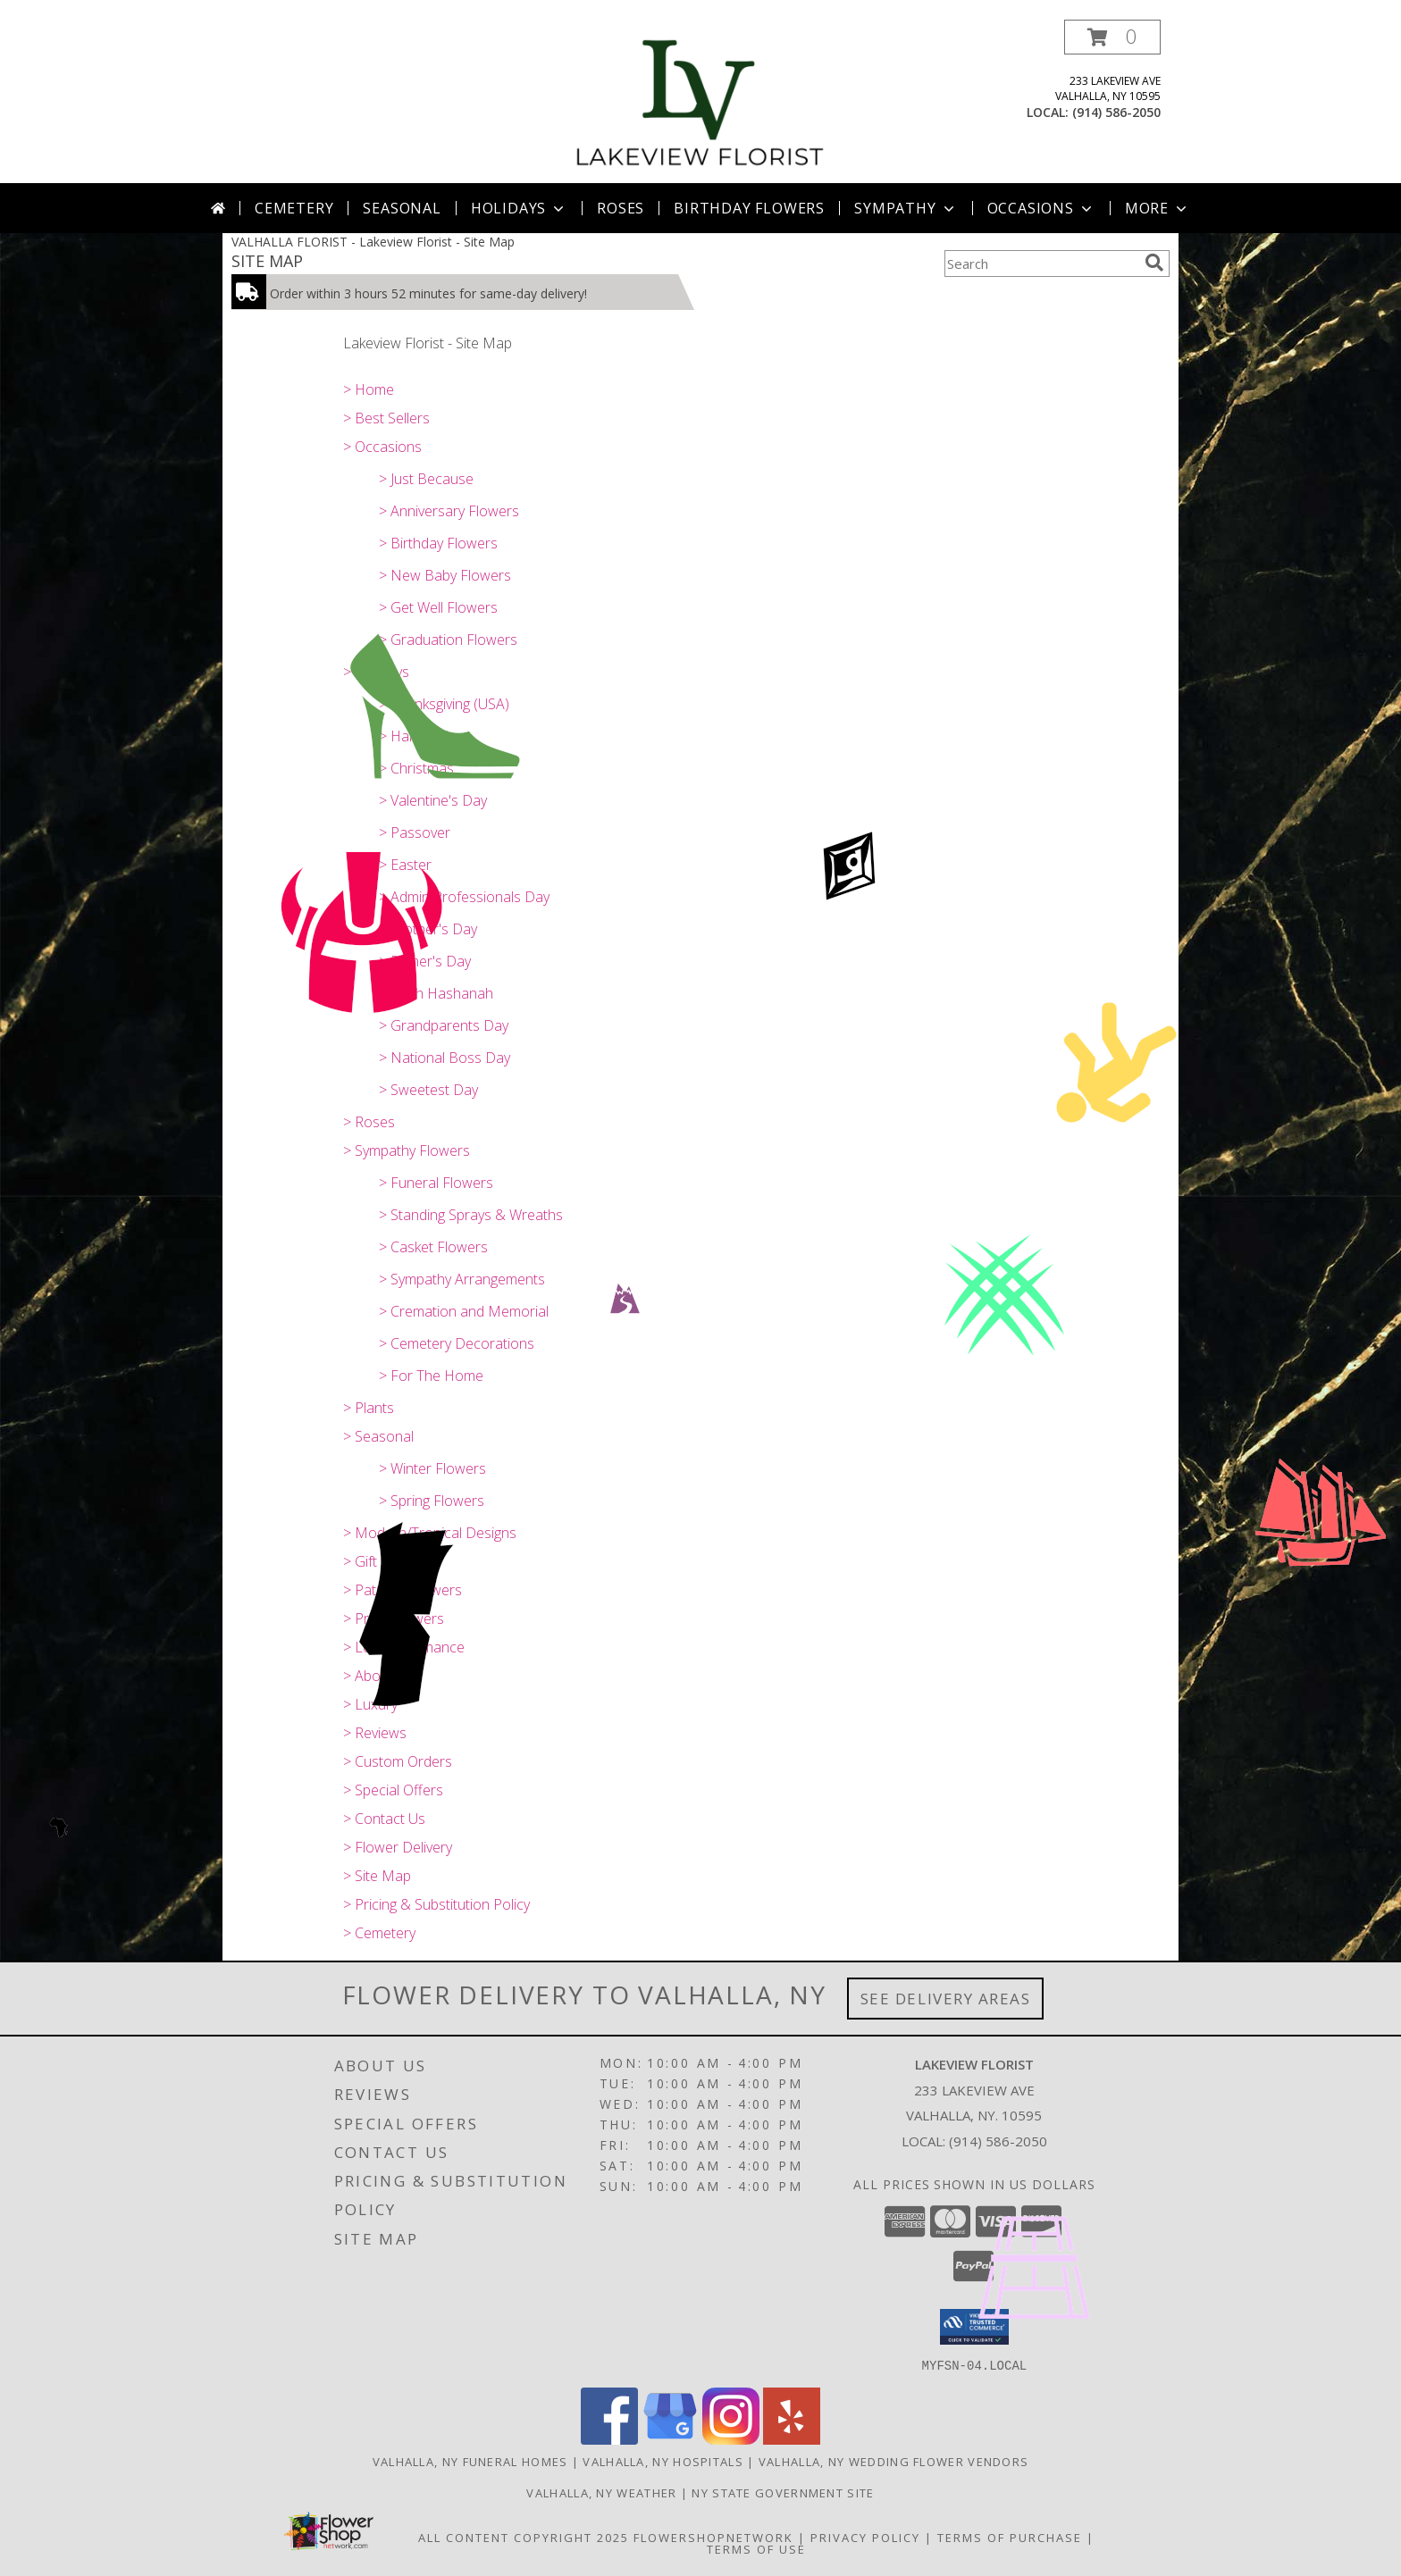 This screenshot has height=2576, width=1401. What do you see at coordinates (1321, 1512) in the screenshot?
I see `fishing activity or minigame` at bounding box center [1321, 1512].